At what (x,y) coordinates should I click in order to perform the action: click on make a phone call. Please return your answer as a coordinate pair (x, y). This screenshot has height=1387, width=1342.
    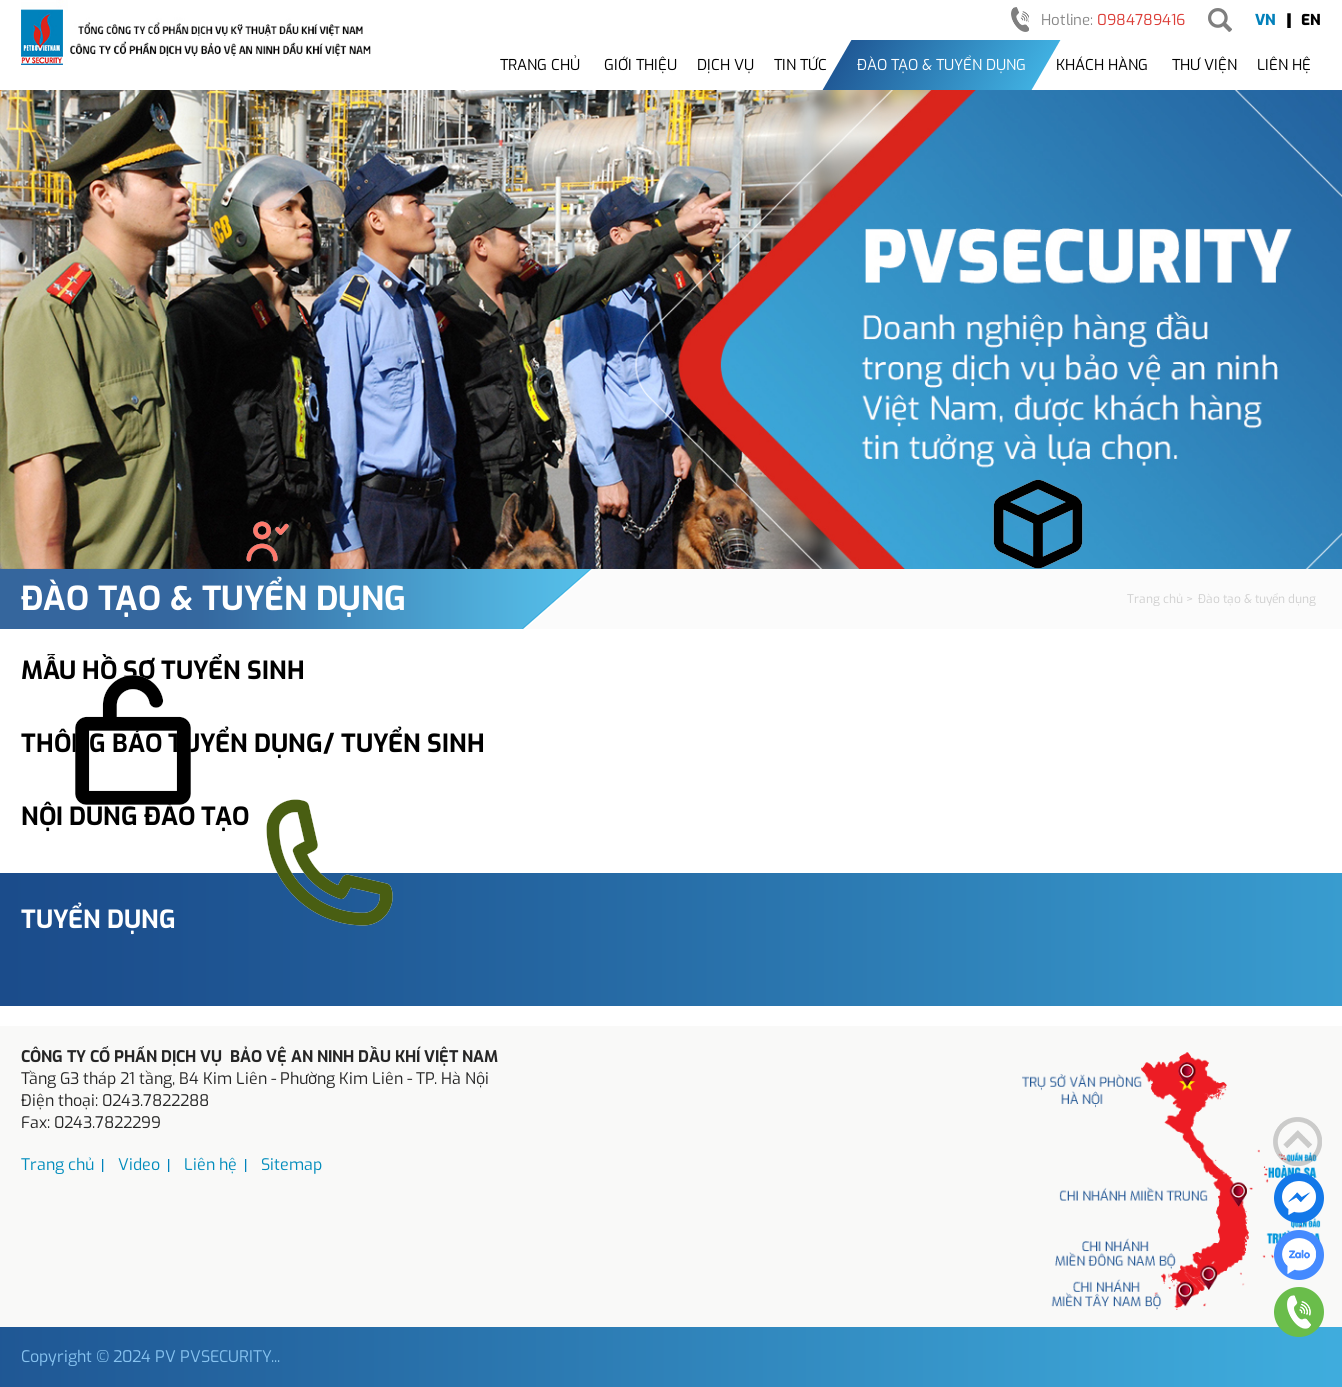
    Looking at the image, I should click on (329, 862).